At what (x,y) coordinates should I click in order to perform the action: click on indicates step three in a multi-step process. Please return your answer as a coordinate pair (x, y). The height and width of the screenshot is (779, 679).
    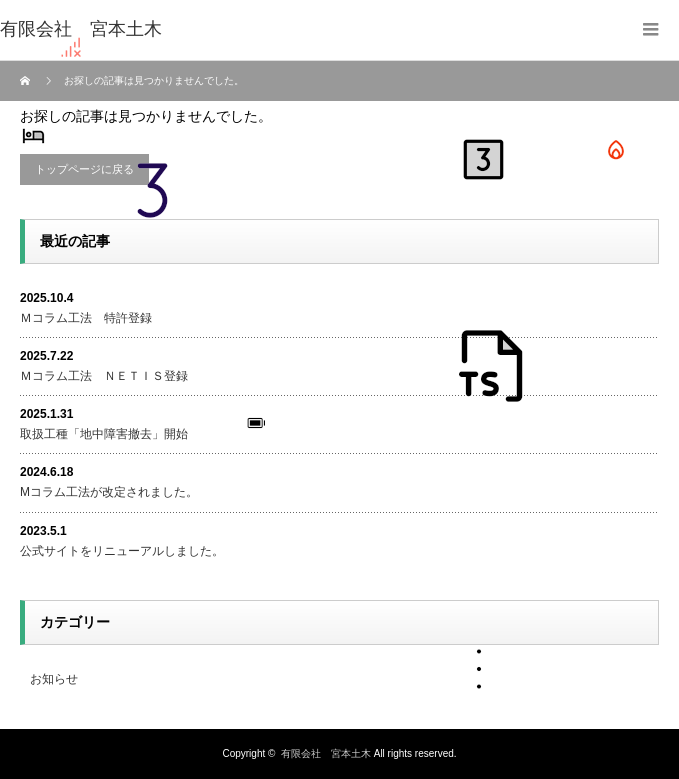
    Looking at the image, I should click on (152, 190).